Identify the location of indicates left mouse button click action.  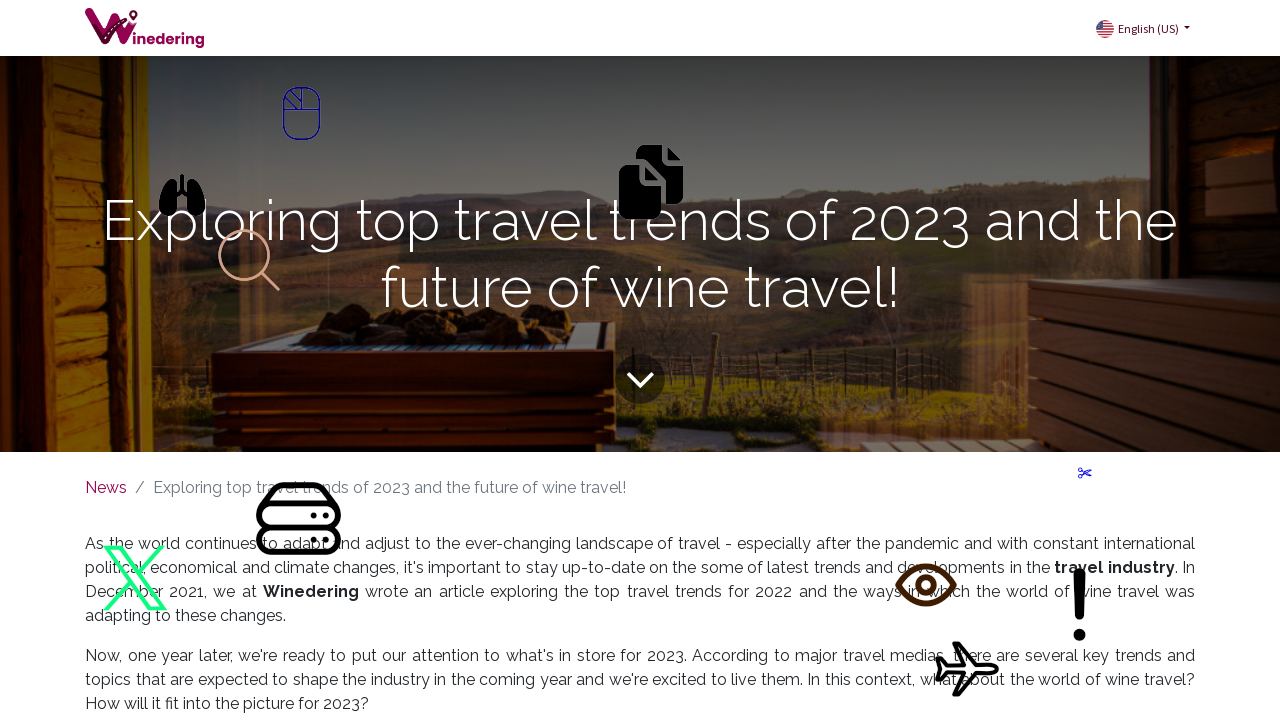
(301, 113).